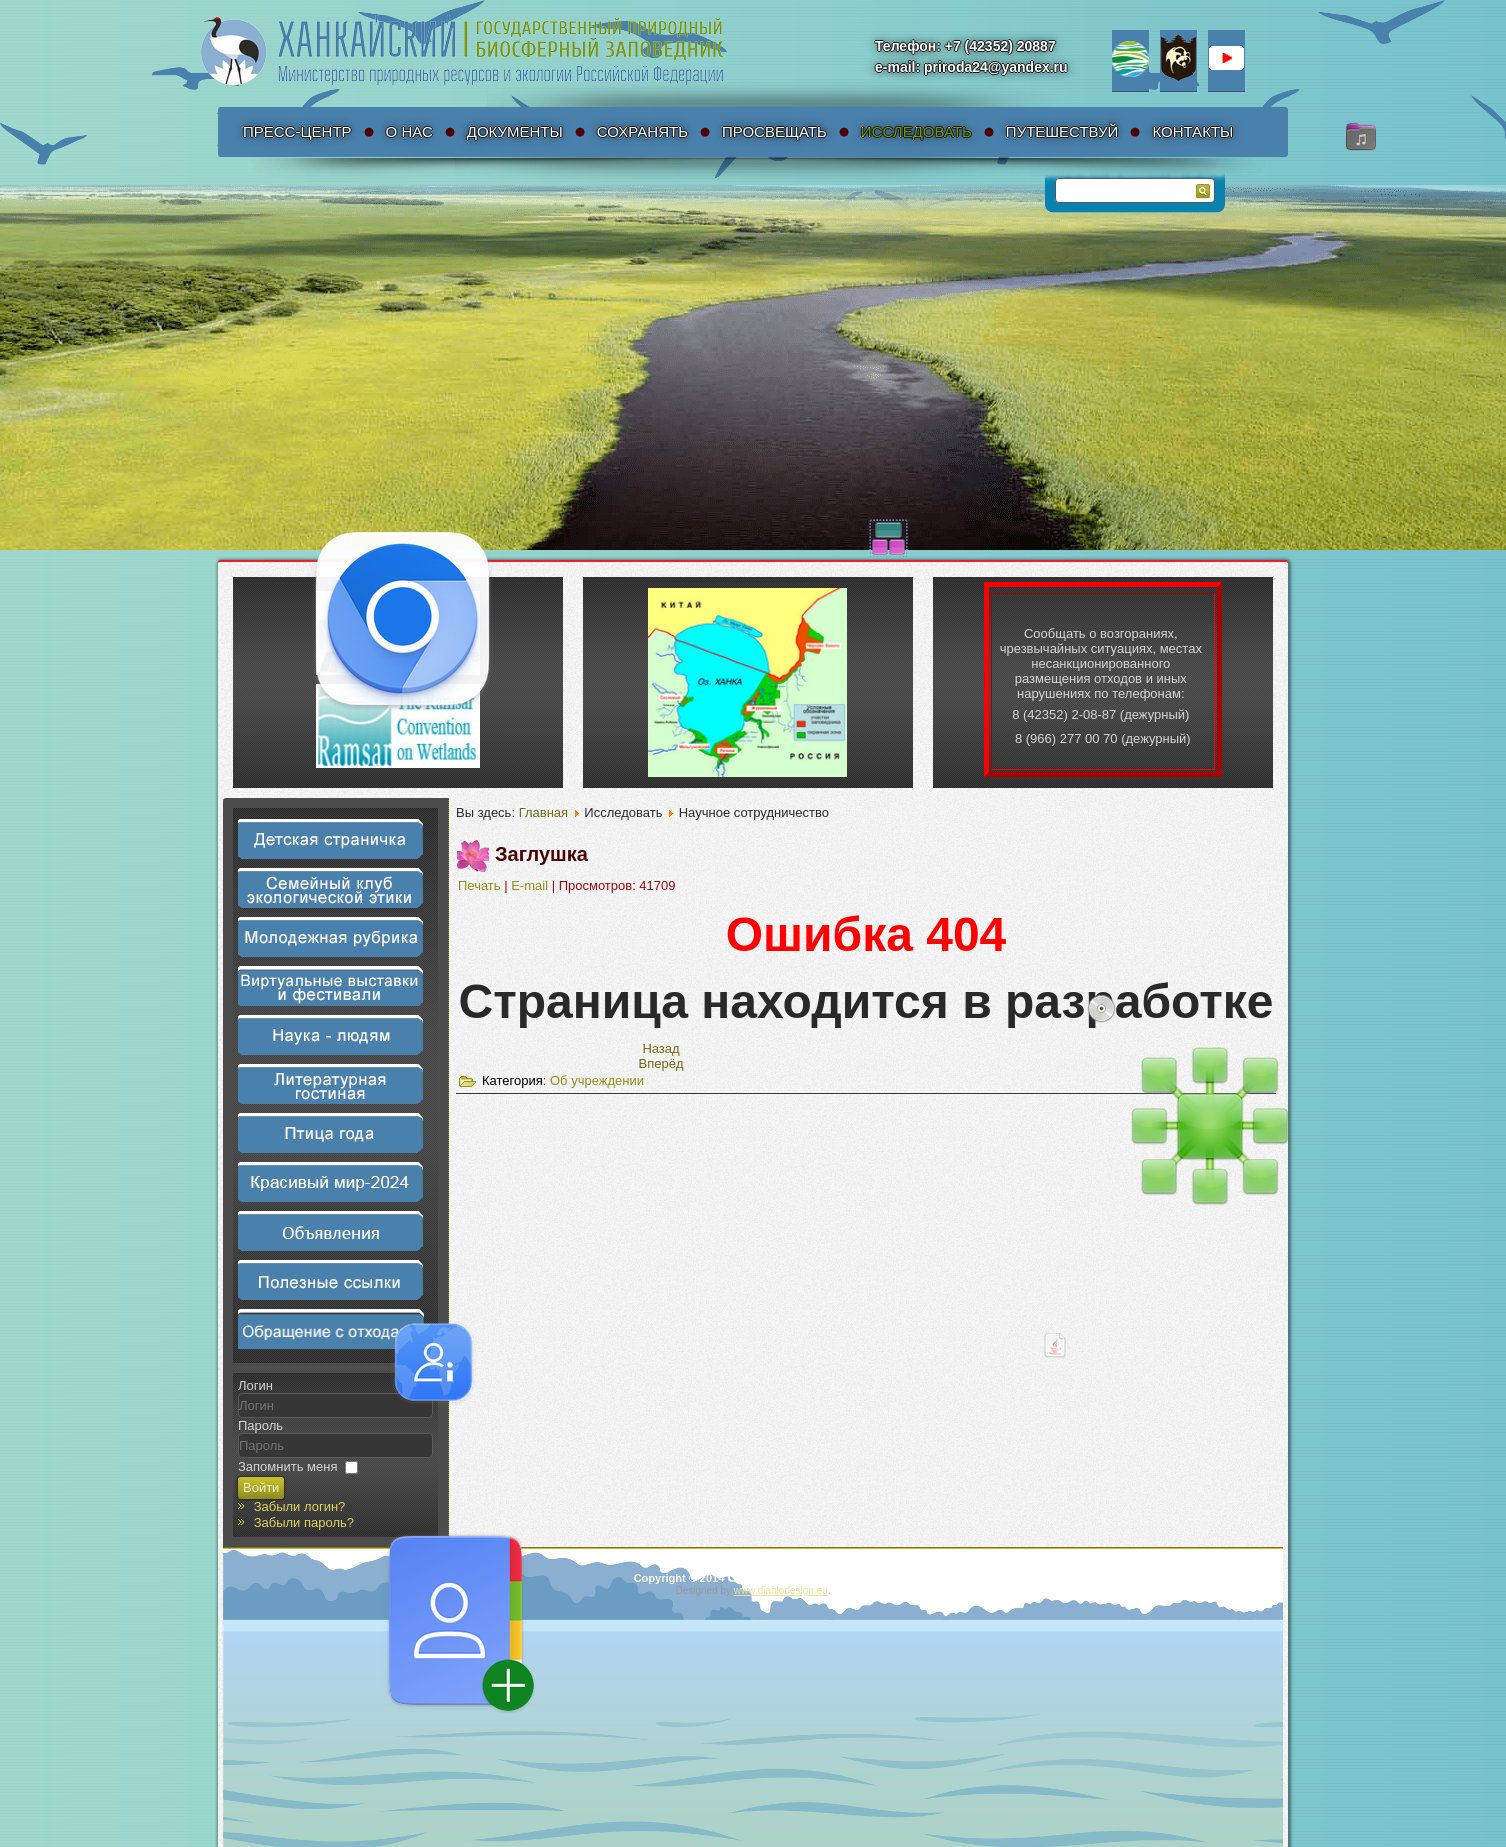 The height and width of the screenshot is (1847, 1506). I want to click on open your music folder, so click(1361, 136).